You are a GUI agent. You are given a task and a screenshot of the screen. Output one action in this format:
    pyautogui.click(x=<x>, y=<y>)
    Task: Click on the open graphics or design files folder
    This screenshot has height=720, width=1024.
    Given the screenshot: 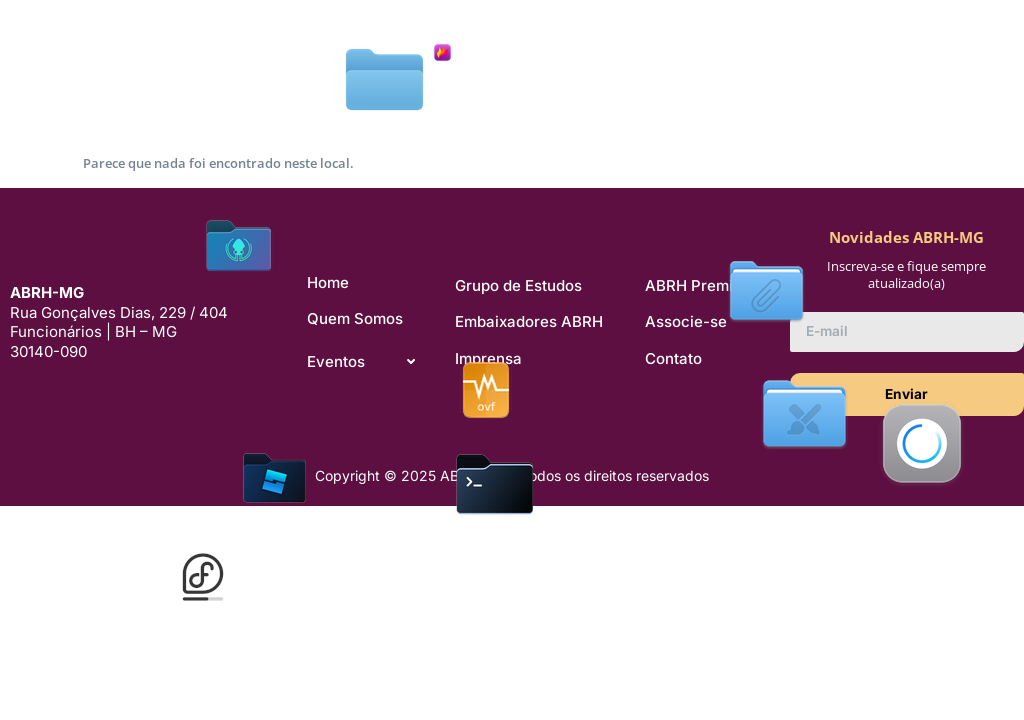 What is the action you would take?
    pyautogui.click(x=804, y=413)
    